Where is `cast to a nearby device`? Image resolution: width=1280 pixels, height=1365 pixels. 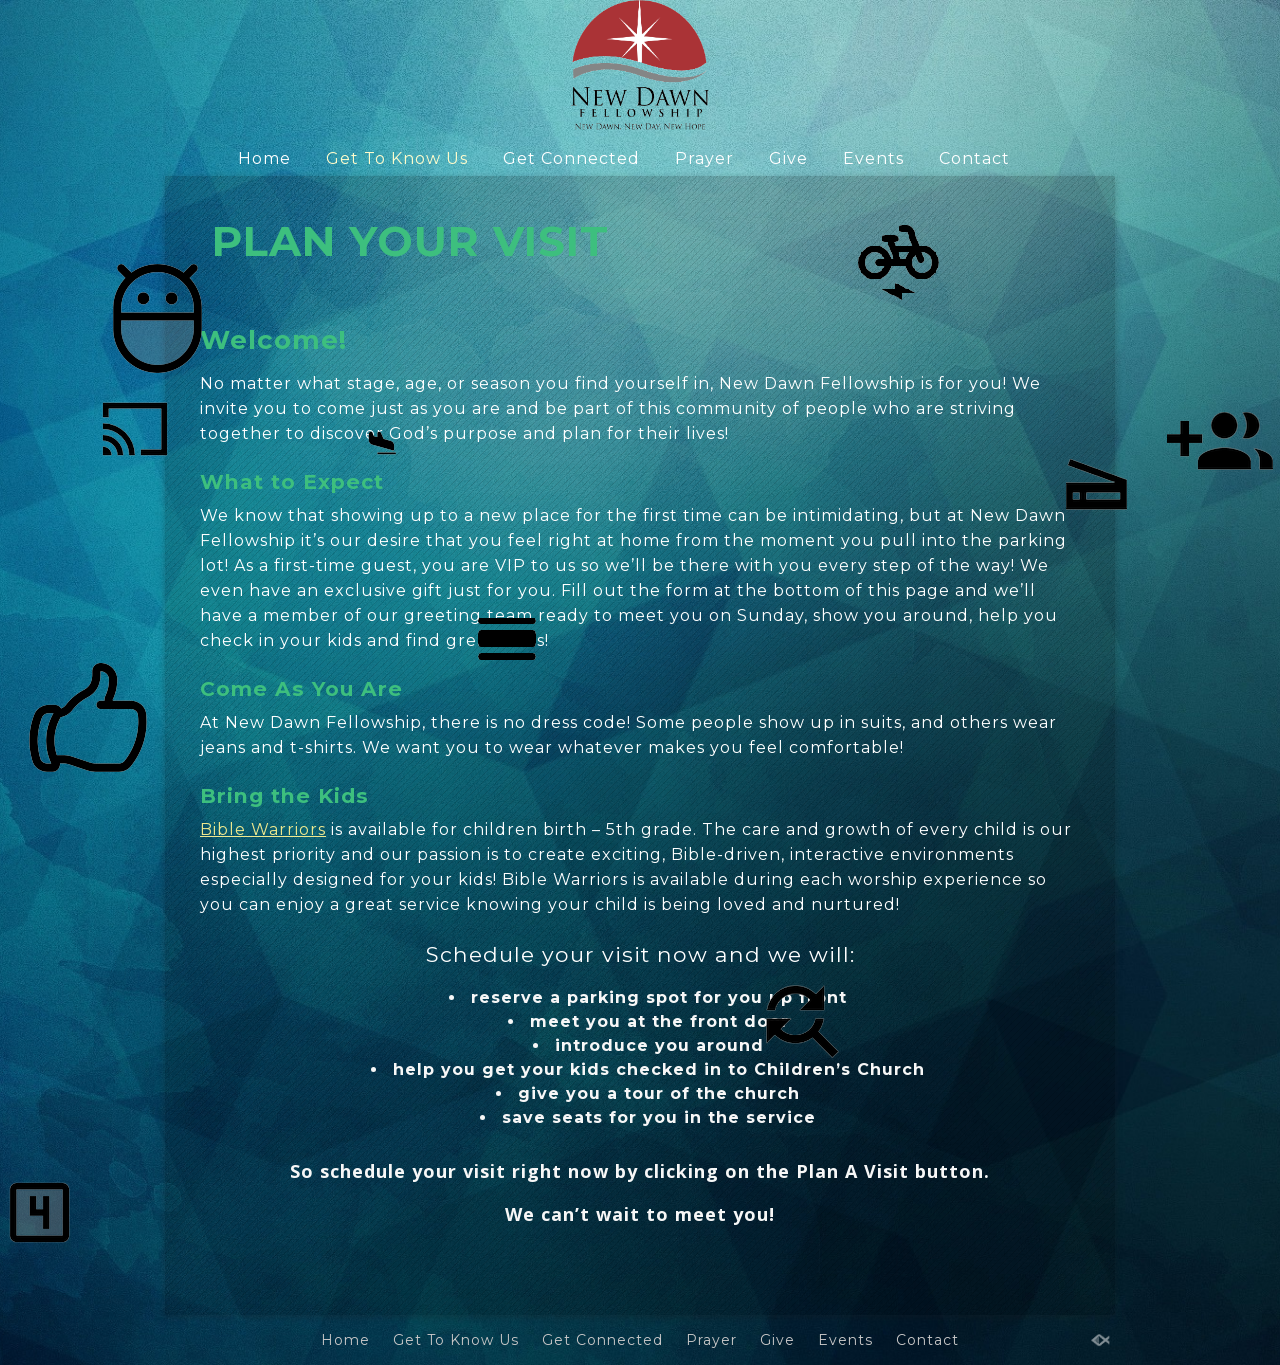 cast to a nearby device is located at coordinates (135, 429).